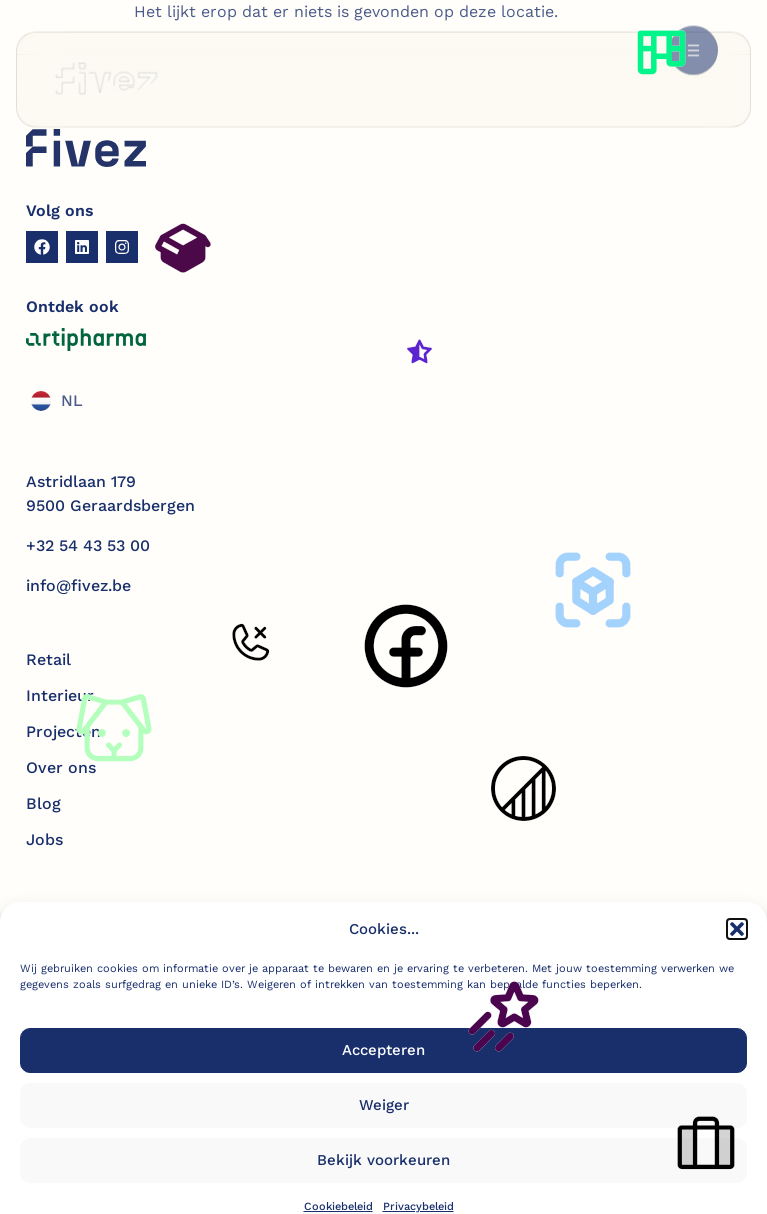 The width and height of the screenshot is (767, 1214). Describe the element at coordinates (114, 729) in the screenshot. I see `access pet-related features or settings` at that location.